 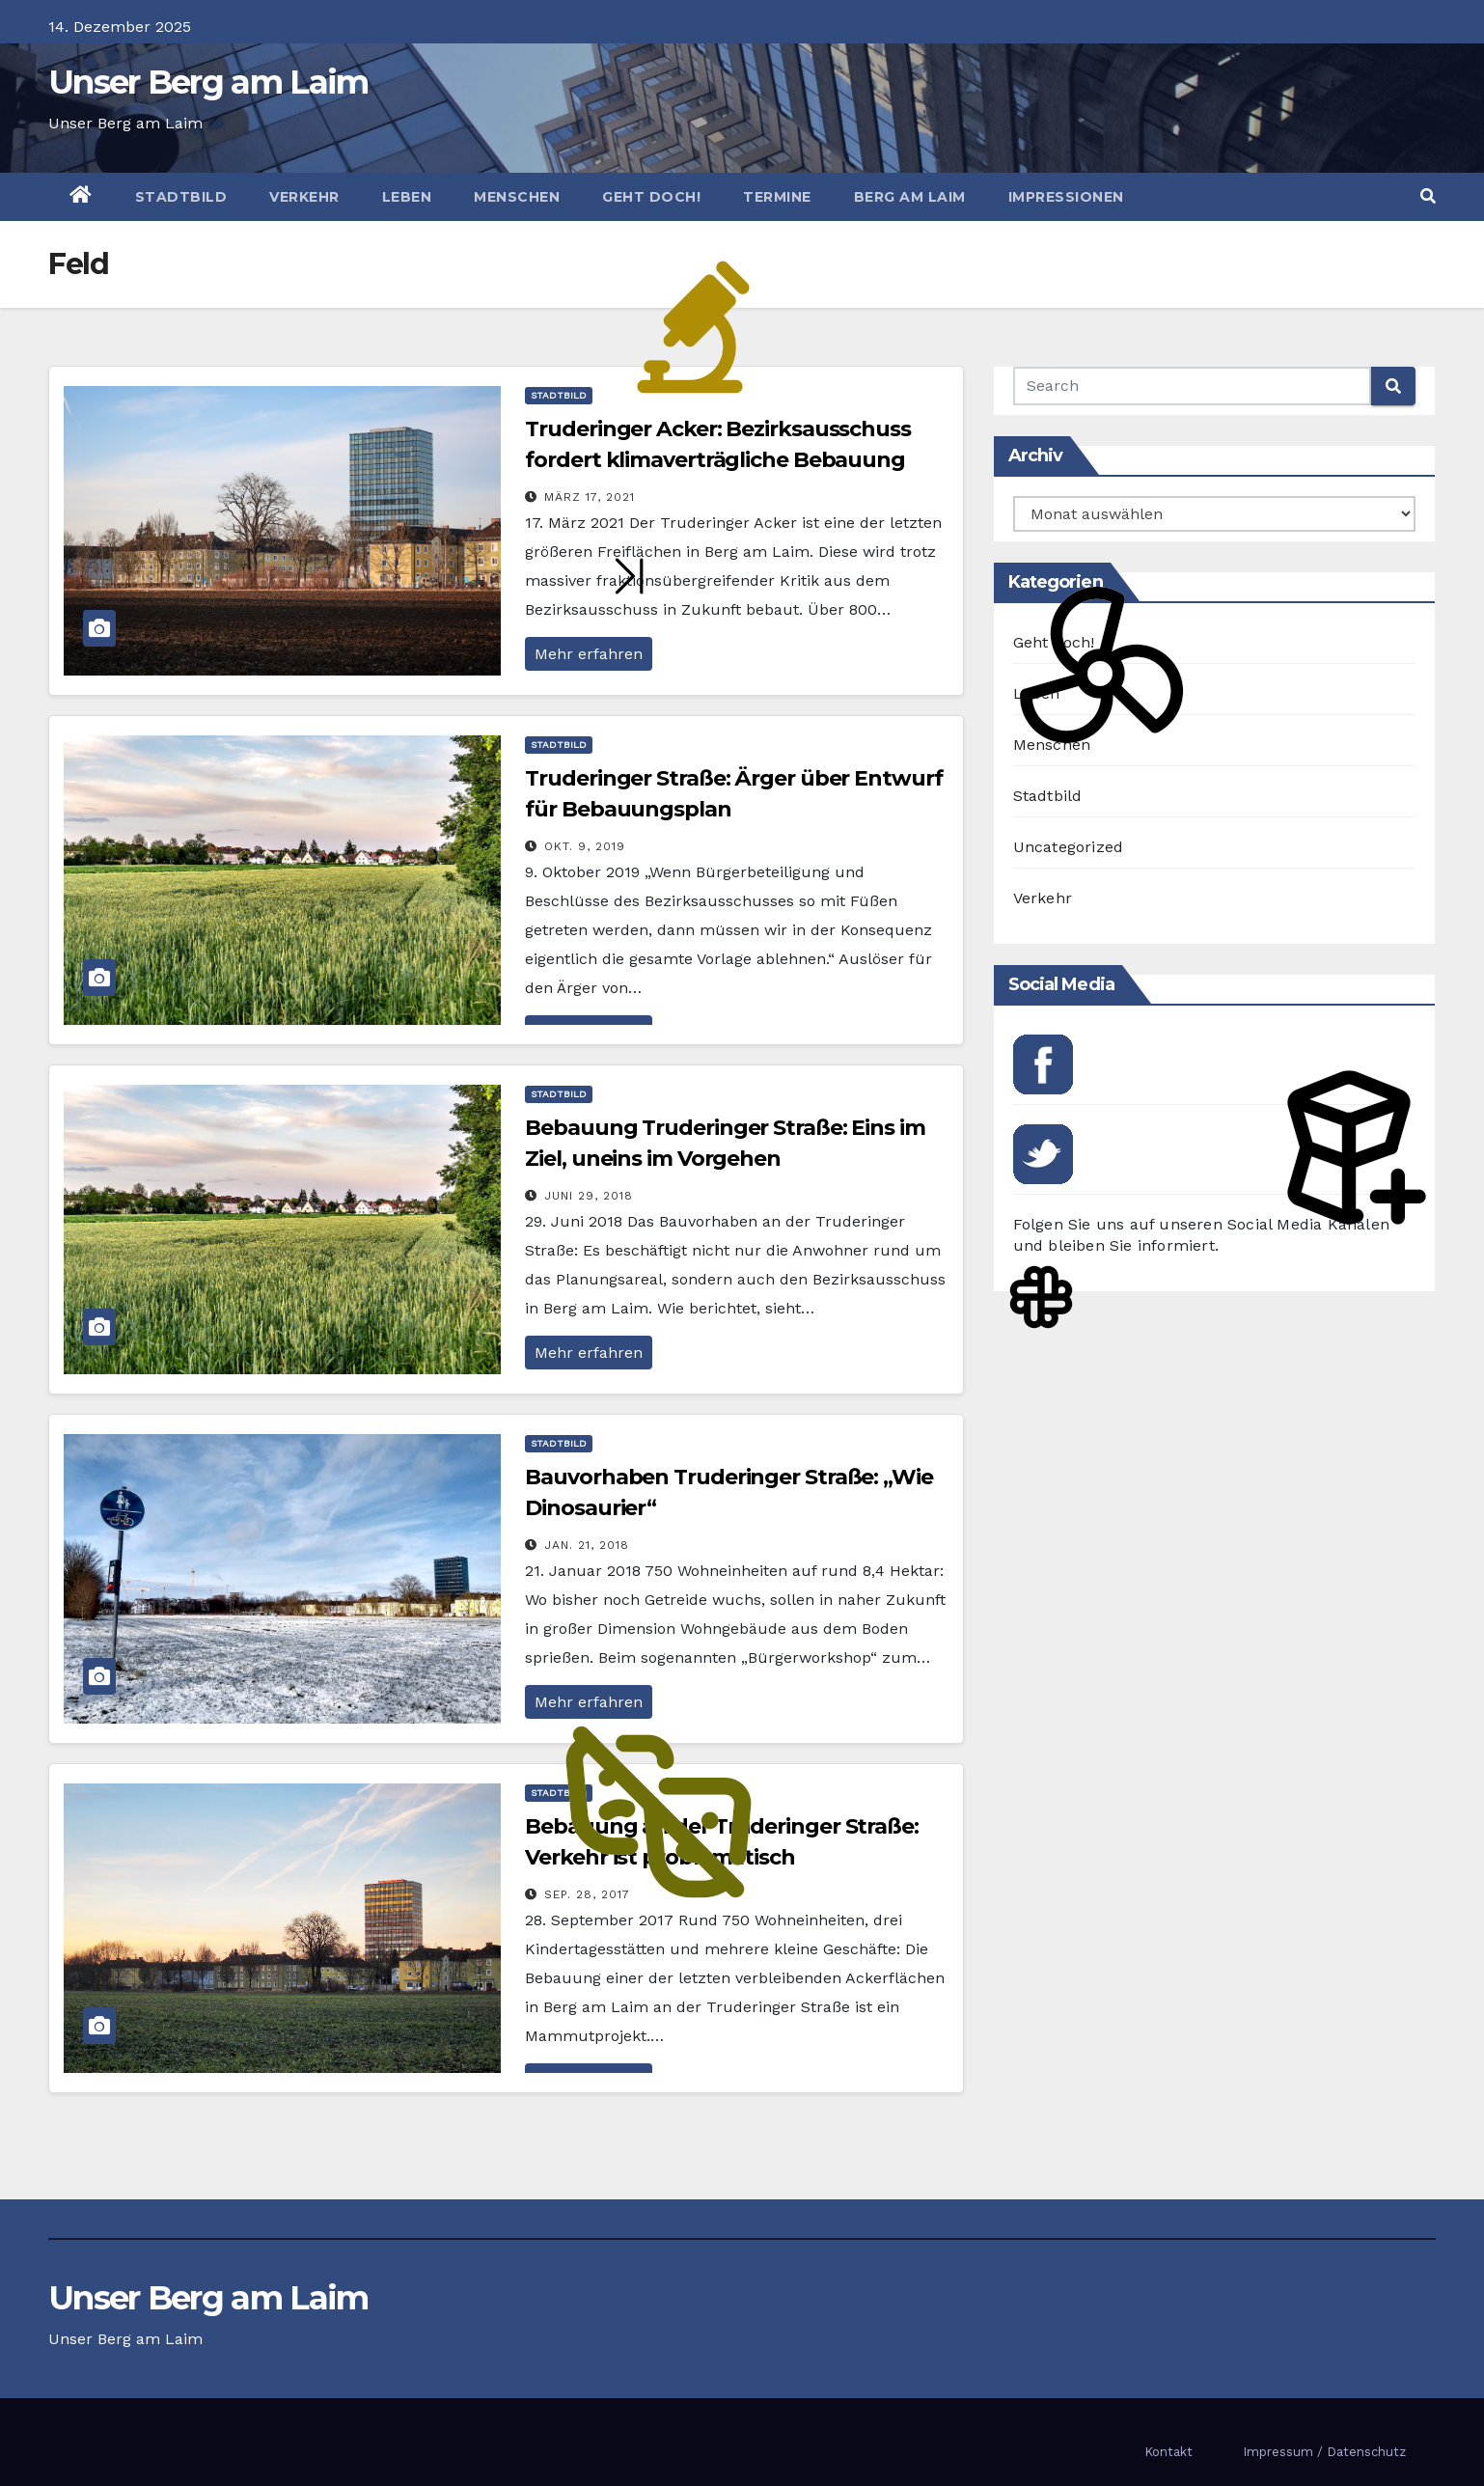 I want to click on access scientific or research tools, so click(x=690, y=327).